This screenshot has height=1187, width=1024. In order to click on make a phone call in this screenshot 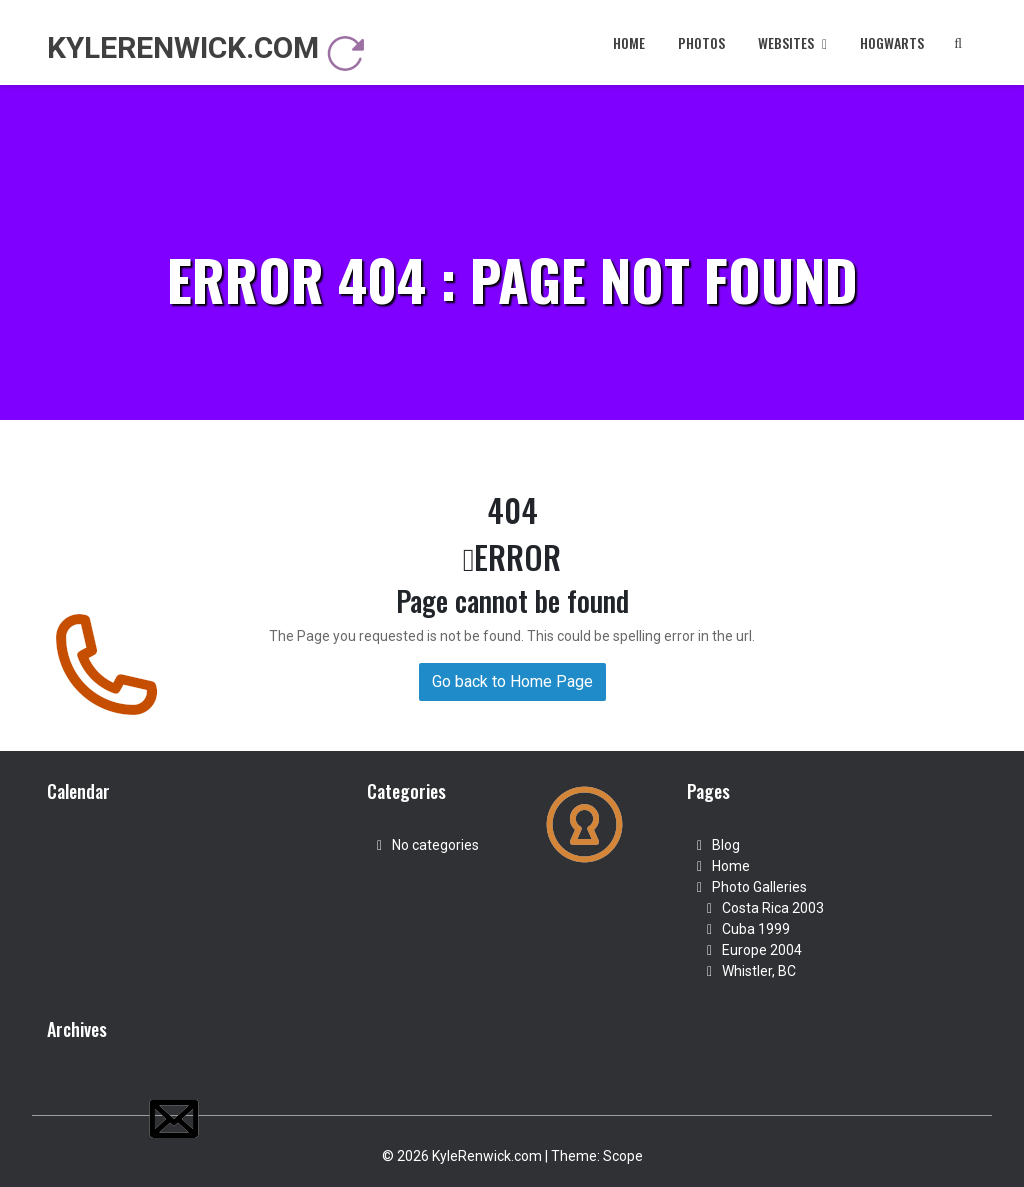, I will do `click(106, 664)`.